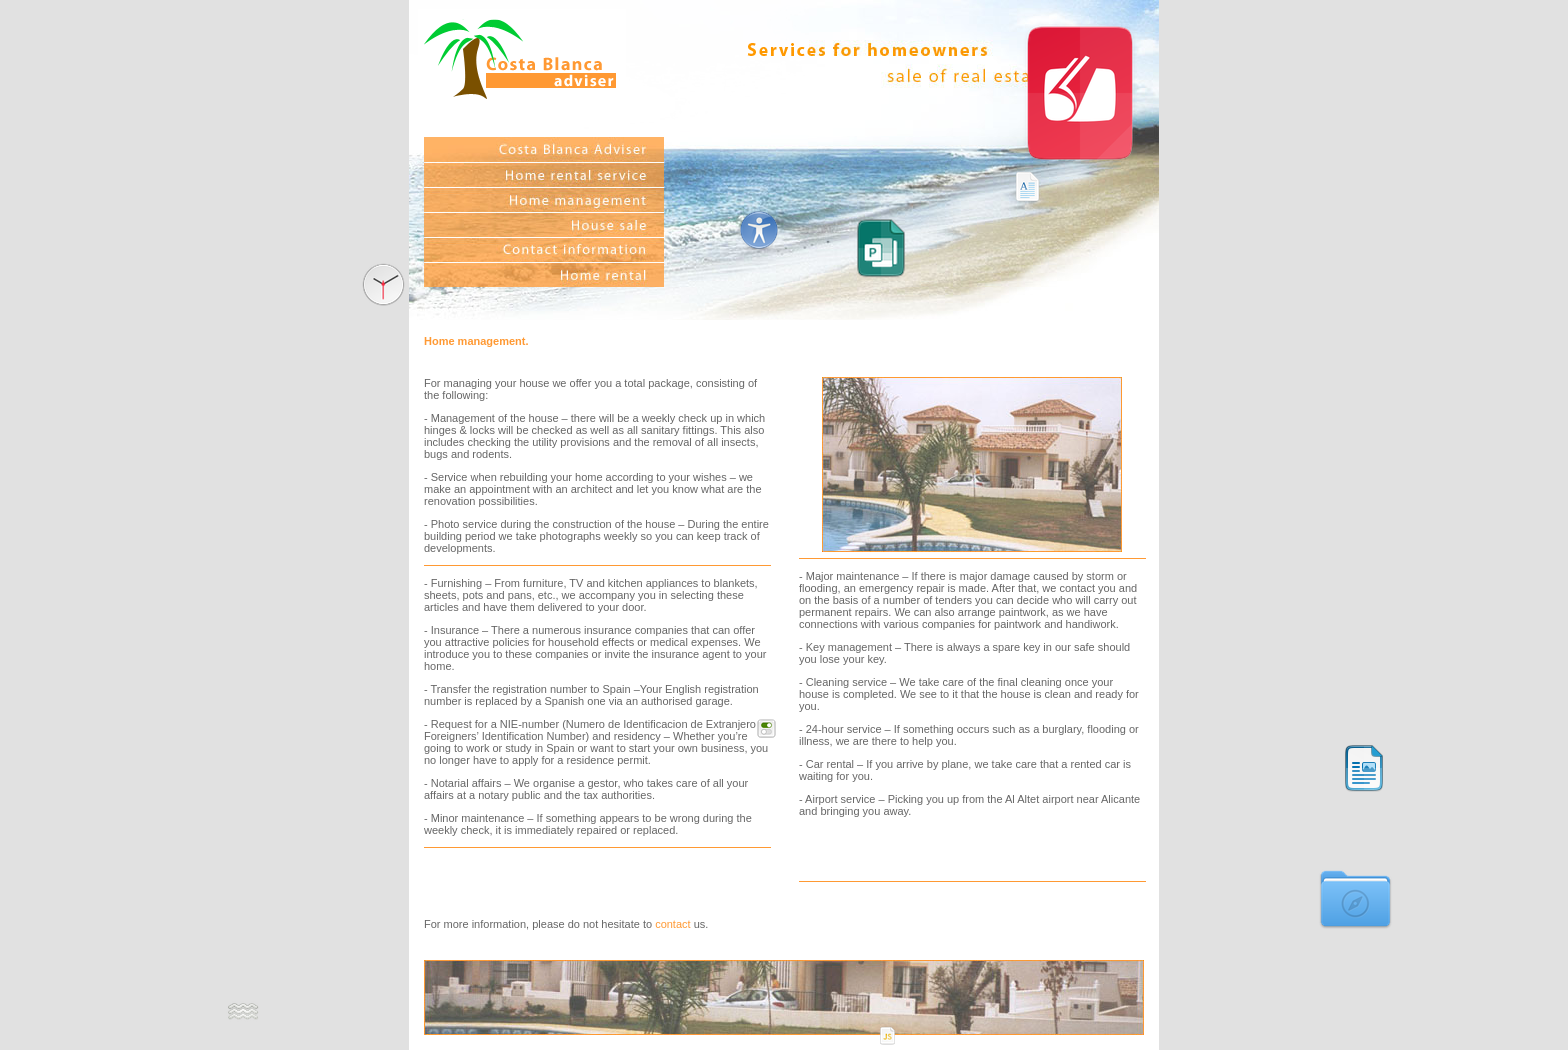  What do you see at coordinates (759, 230) in the screenshot?
I see `open accessibility settings` at bounding box center [759, 230].